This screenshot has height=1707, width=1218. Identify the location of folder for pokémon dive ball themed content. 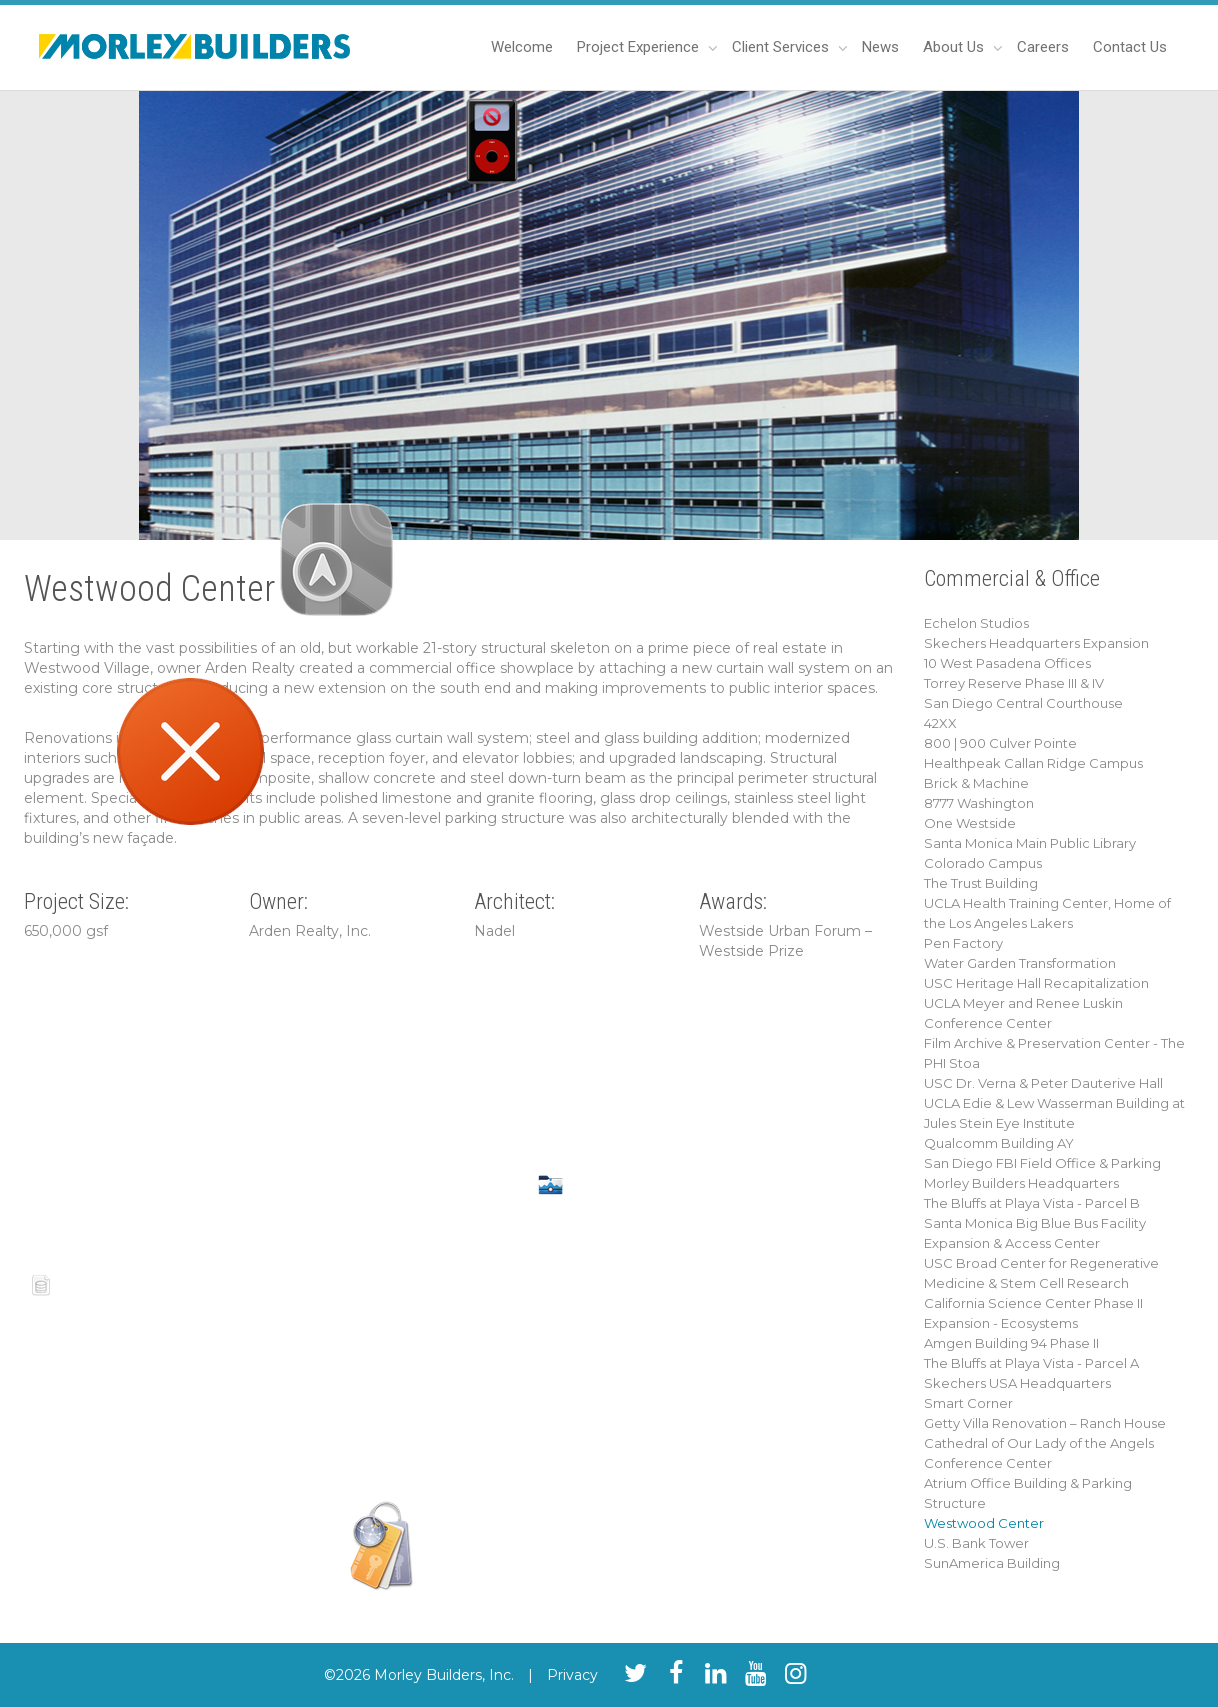
(550, 1185).